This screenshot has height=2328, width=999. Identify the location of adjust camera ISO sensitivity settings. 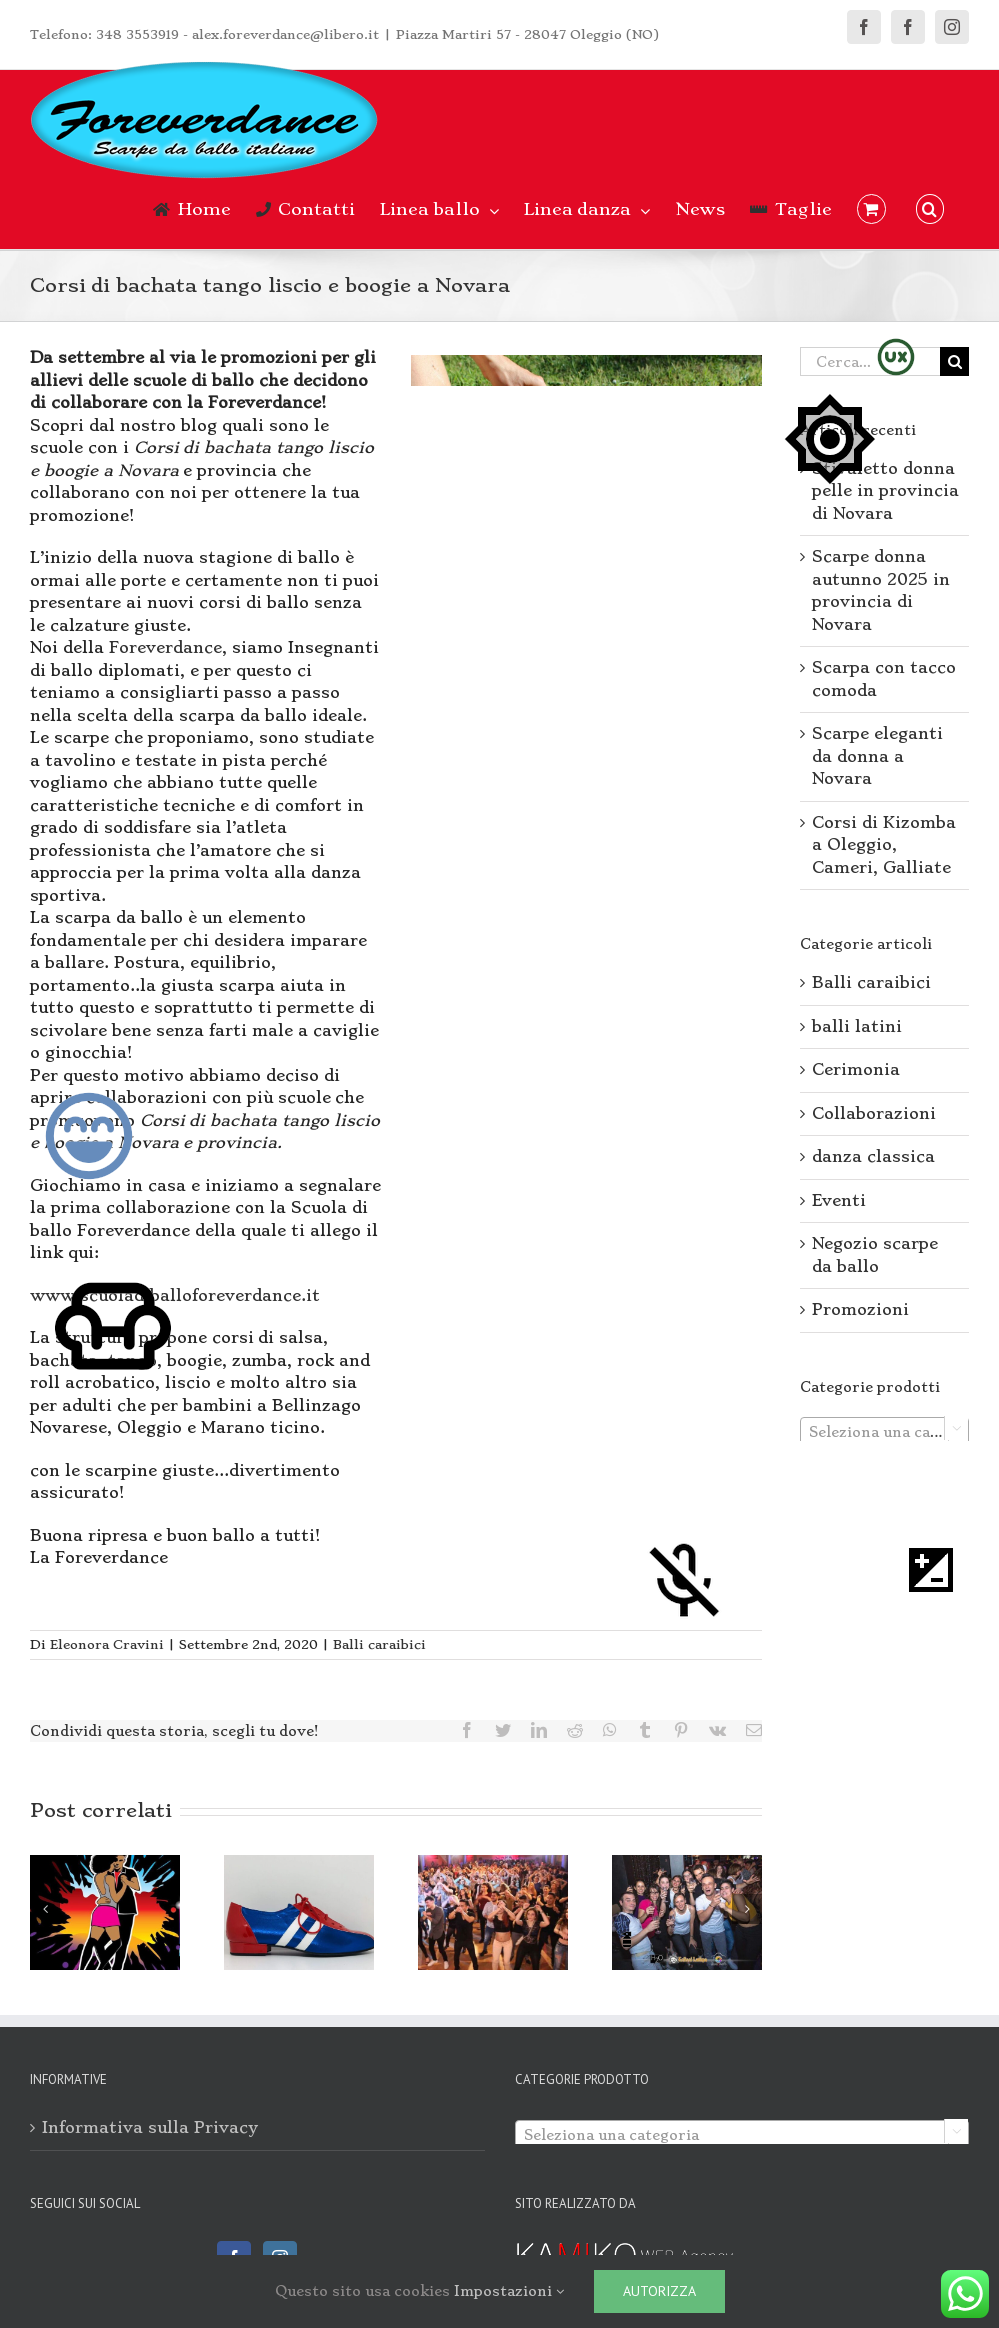
(931, 1570).